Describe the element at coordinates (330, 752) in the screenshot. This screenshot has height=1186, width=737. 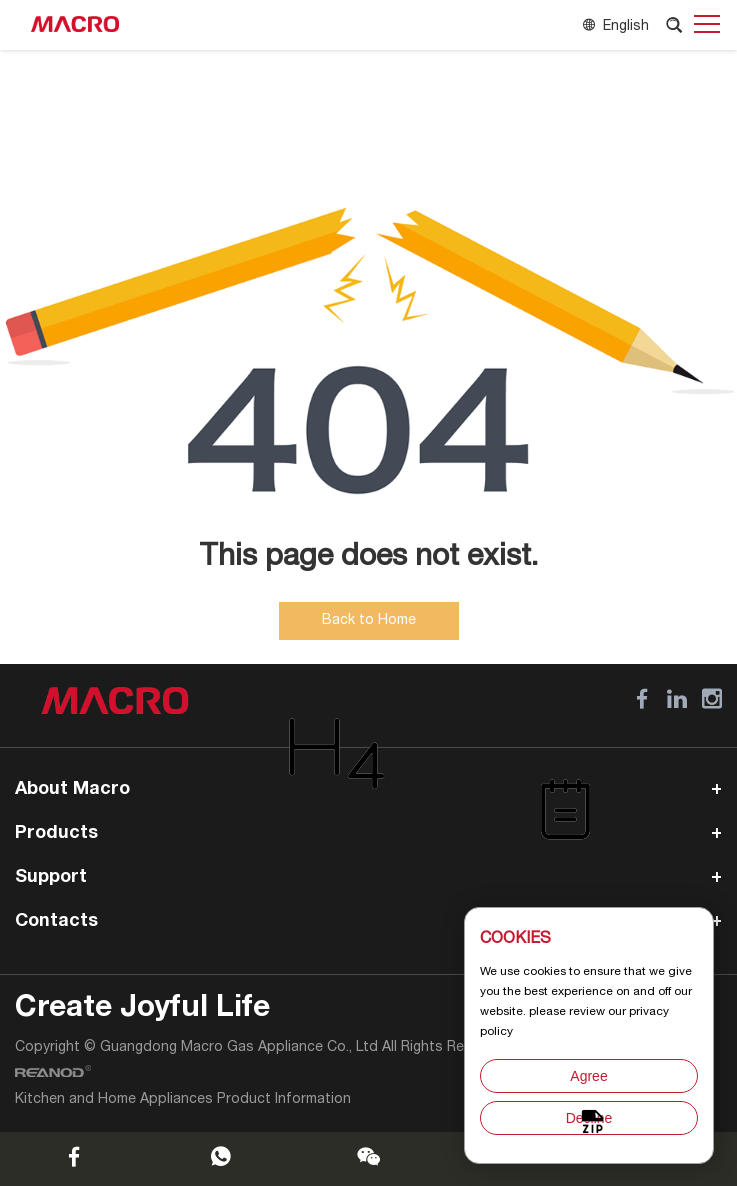
I see `format text as heading level 4` at that location.